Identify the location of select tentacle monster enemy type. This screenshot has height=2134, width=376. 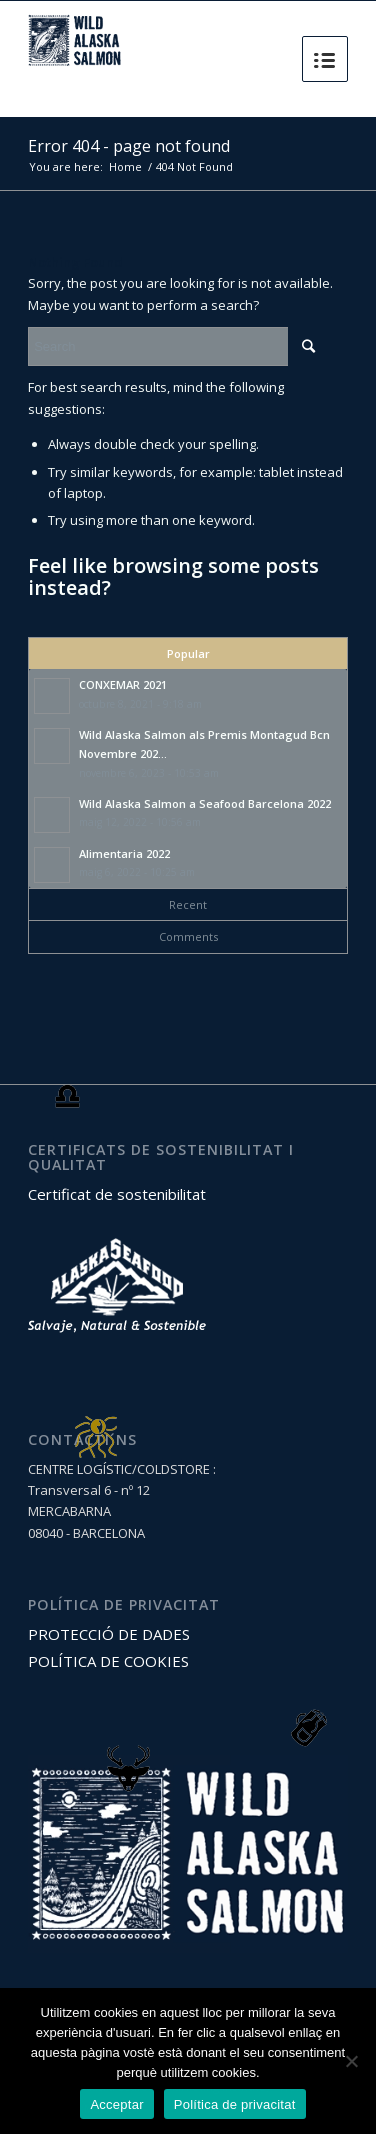
(96, 1437).